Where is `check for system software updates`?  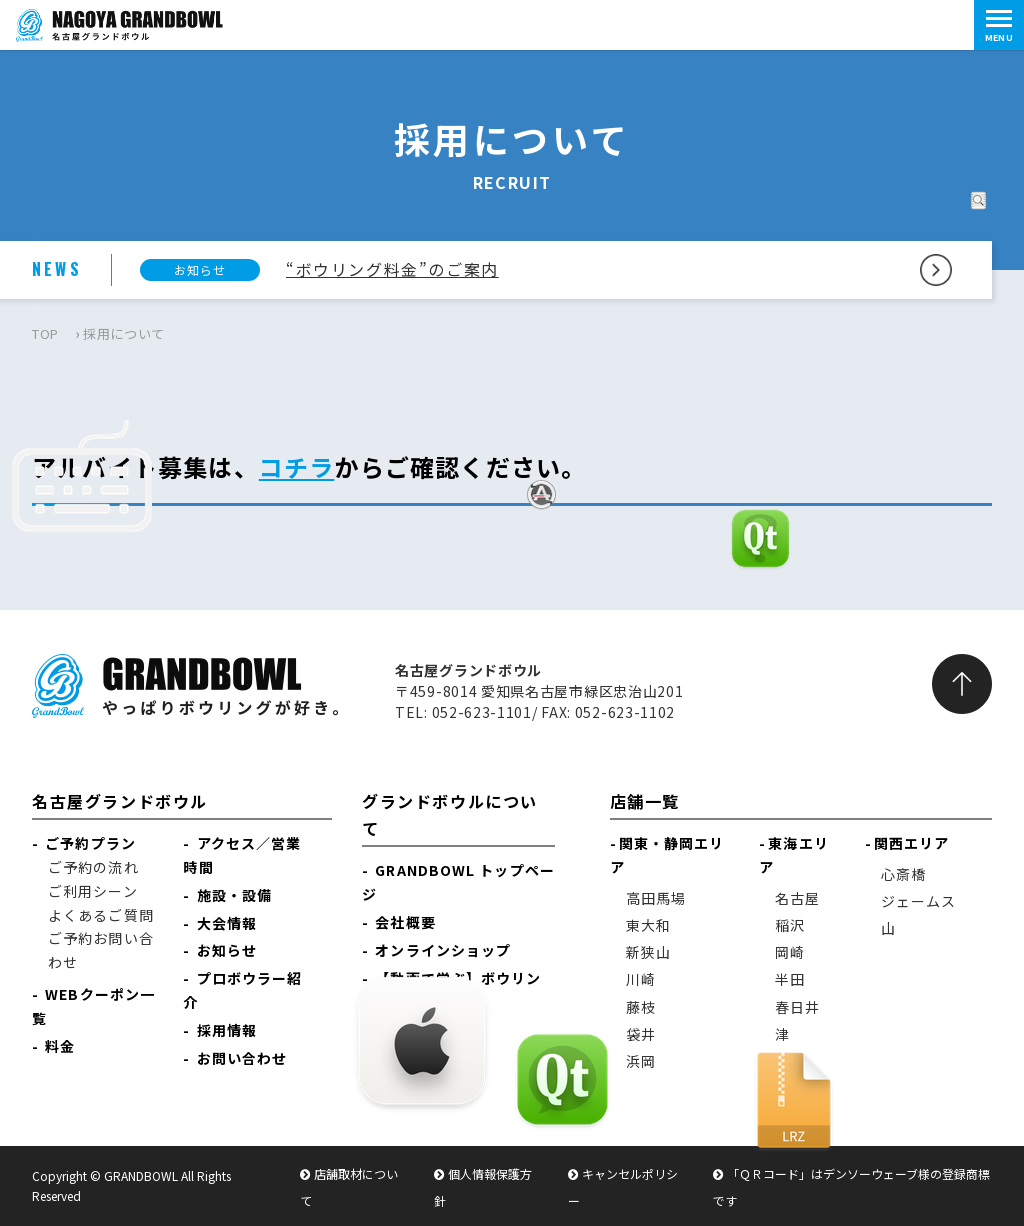
check for system software updates is located at coordinates (541, 494).